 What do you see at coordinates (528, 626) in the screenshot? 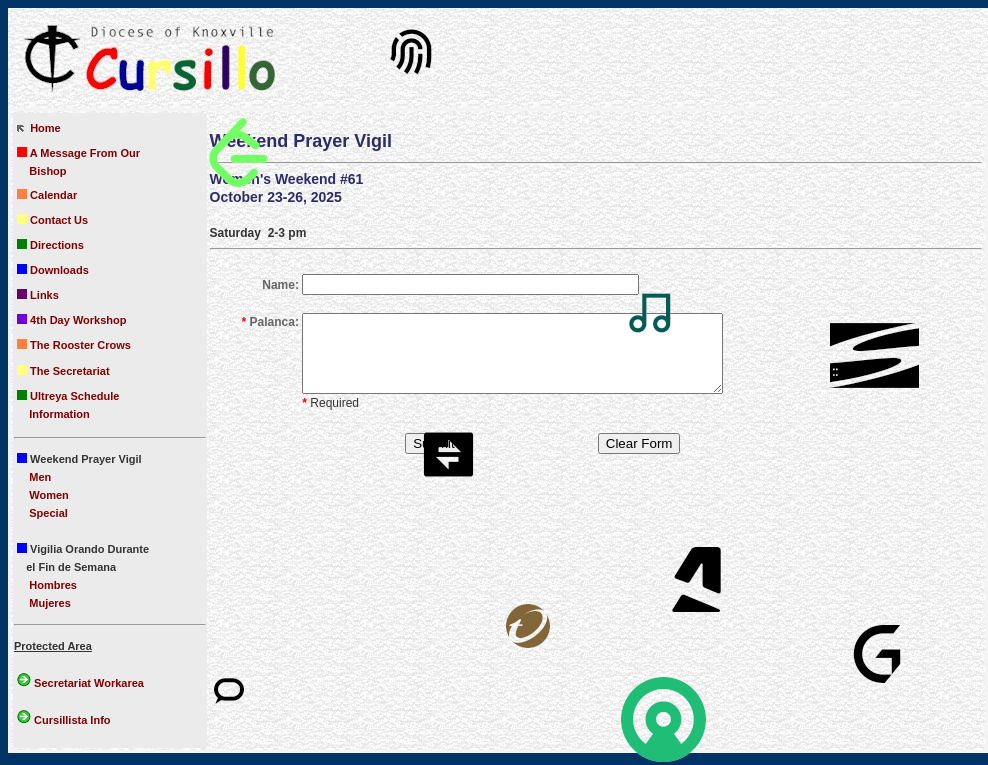
I see `trend micro logo` at bounding box center [528, 626].